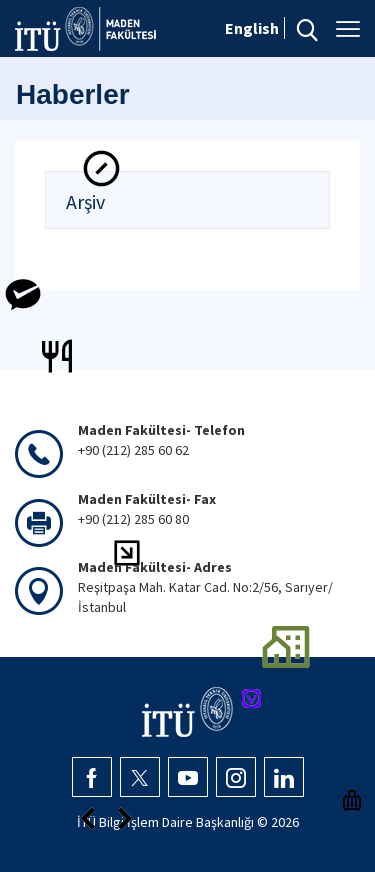 This screenshot has height=872, width=375. What do you see at coordinates (251, 698) in the screenshot?
I see `open vivaldi browser` at bounding box center [251, 698].